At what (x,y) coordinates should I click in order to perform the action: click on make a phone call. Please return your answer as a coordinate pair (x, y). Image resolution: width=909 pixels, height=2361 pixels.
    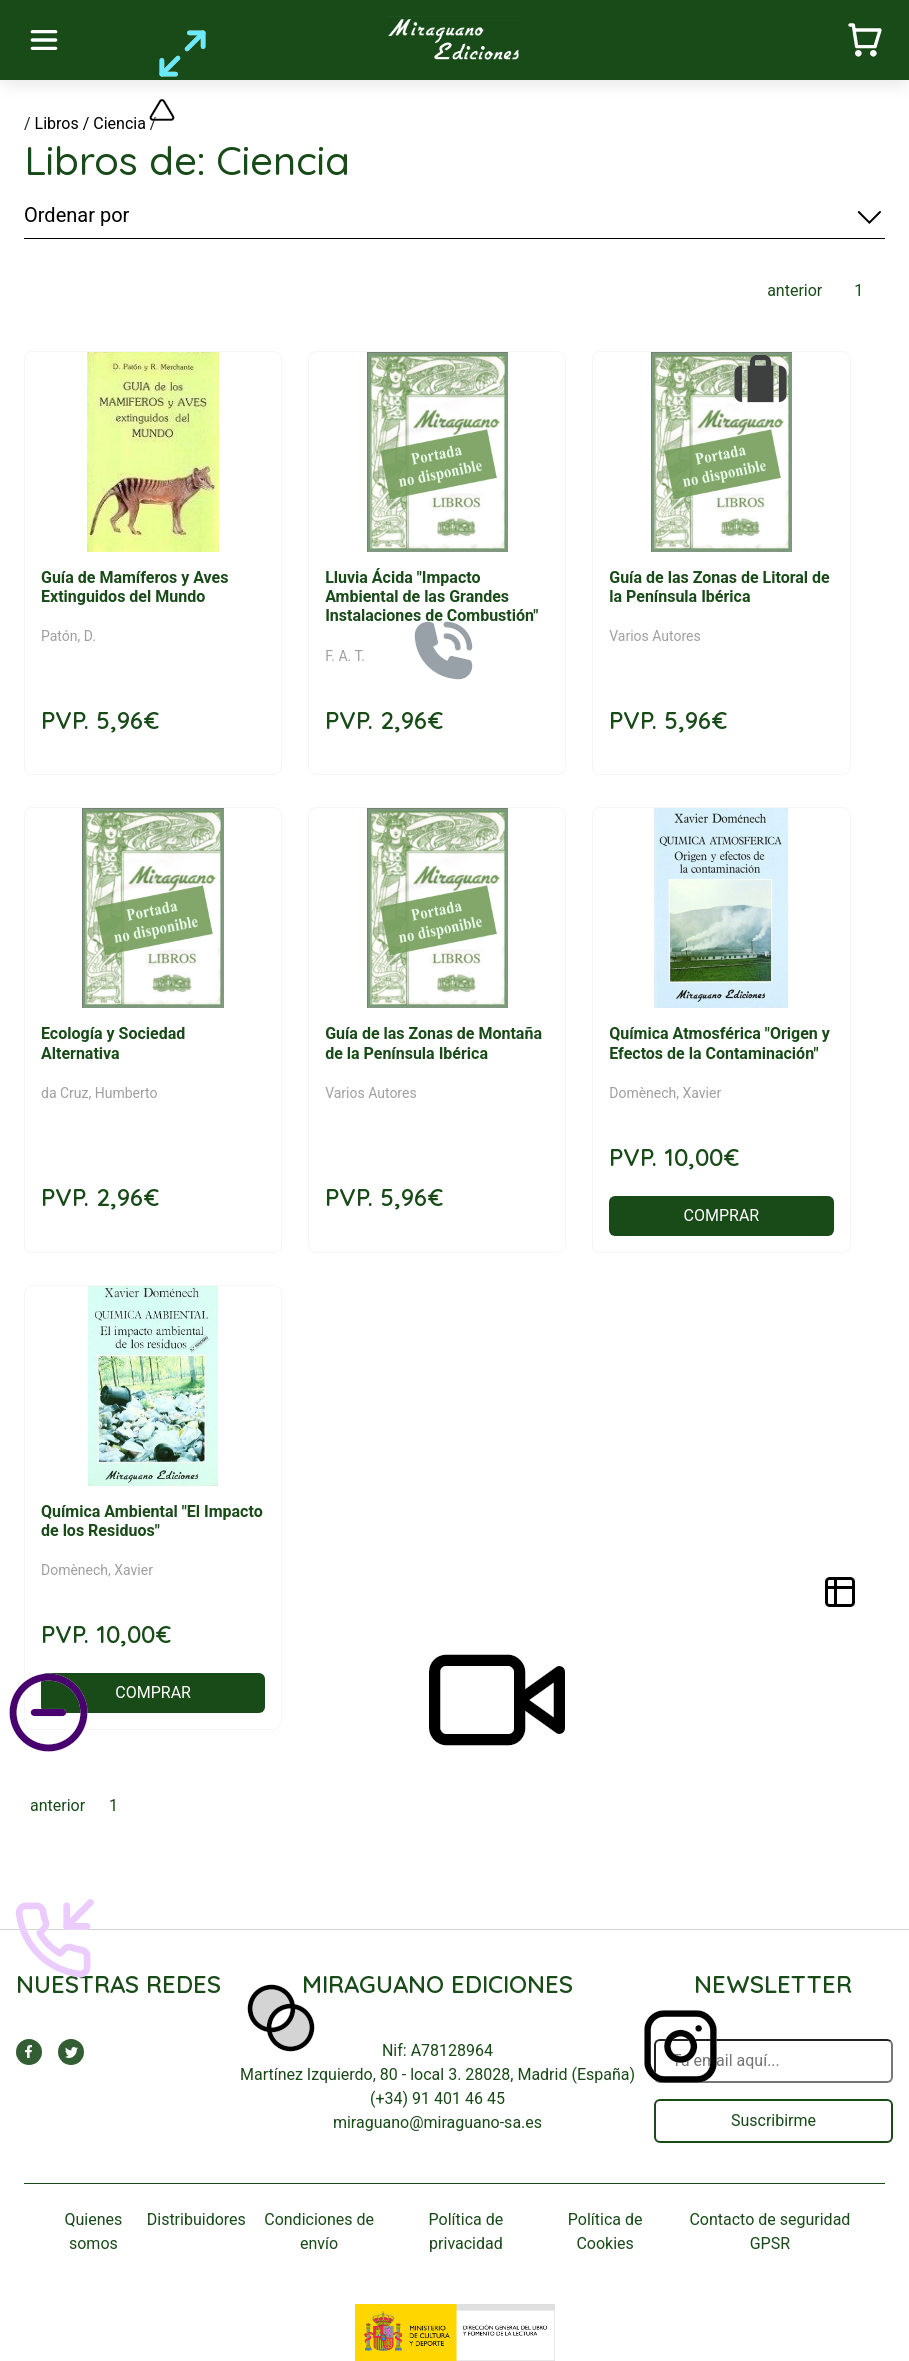
    Looking at the image, I should click on (443, 650).